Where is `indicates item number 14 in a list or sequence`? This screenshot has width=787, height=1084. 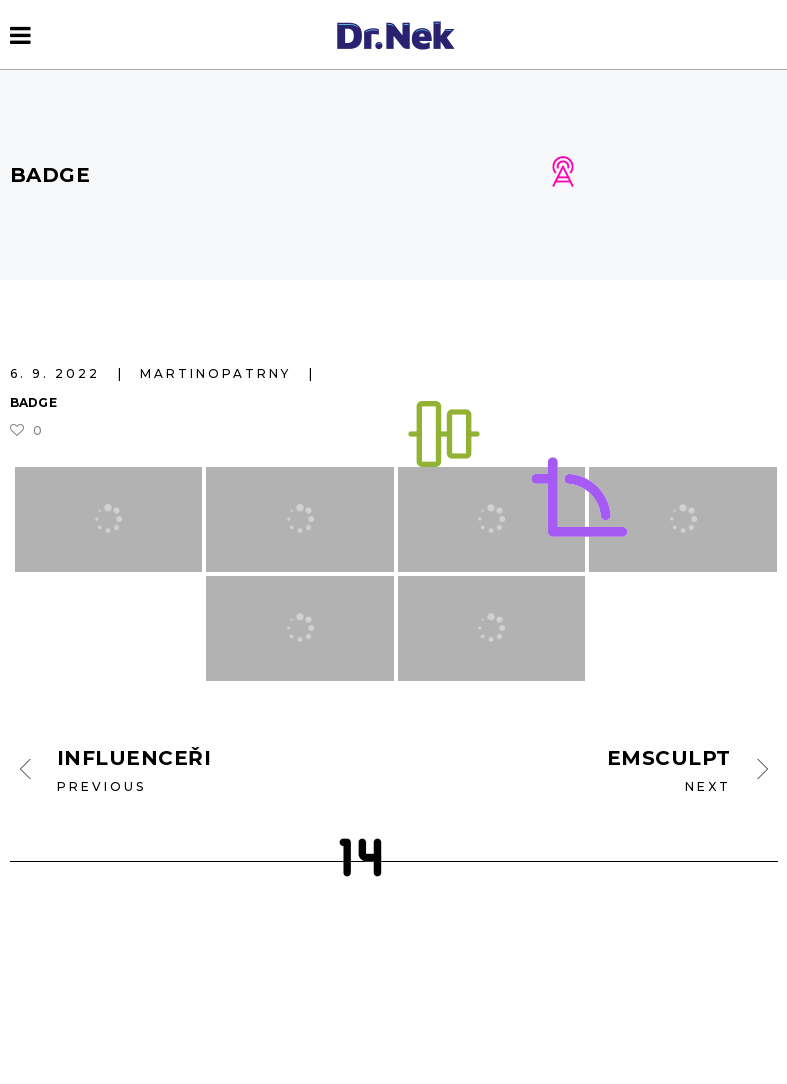
indicates item number 14 in a list or sequence is located at coordinates (358, 857).